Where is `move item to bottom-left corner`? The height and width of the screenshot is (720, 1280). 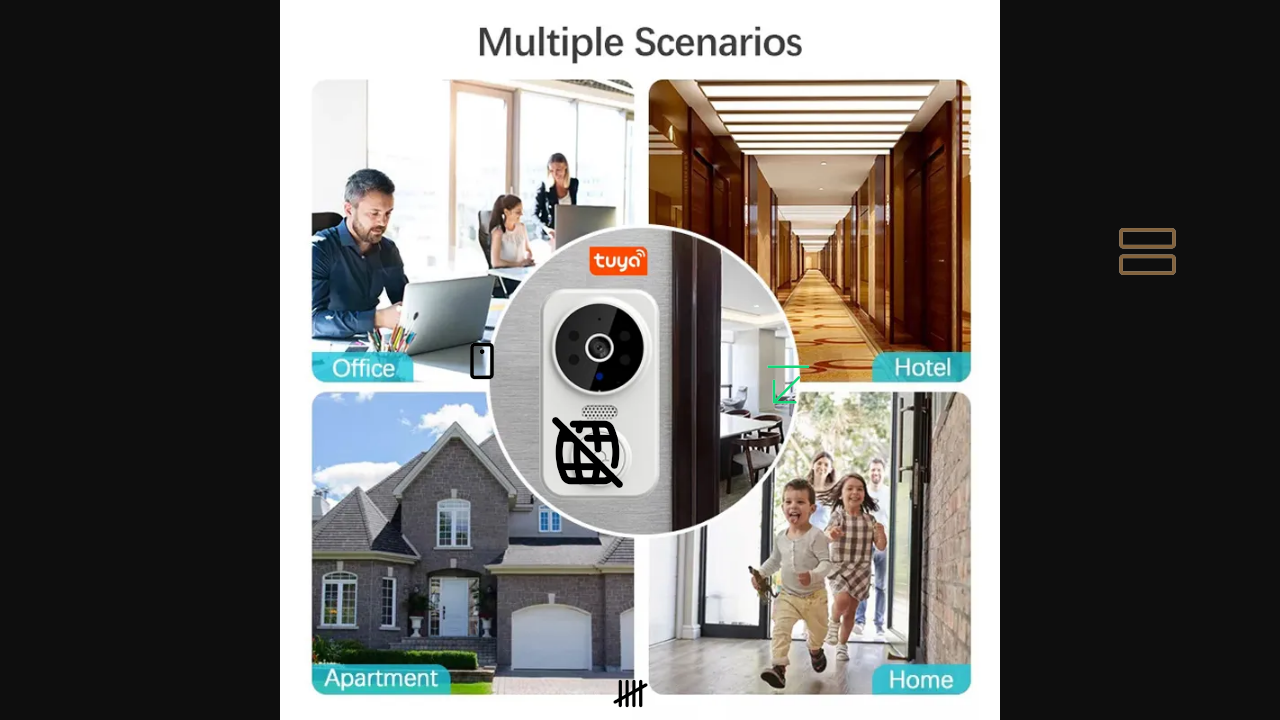 move item to bottom-left corner is located at coordinates (786, 384).